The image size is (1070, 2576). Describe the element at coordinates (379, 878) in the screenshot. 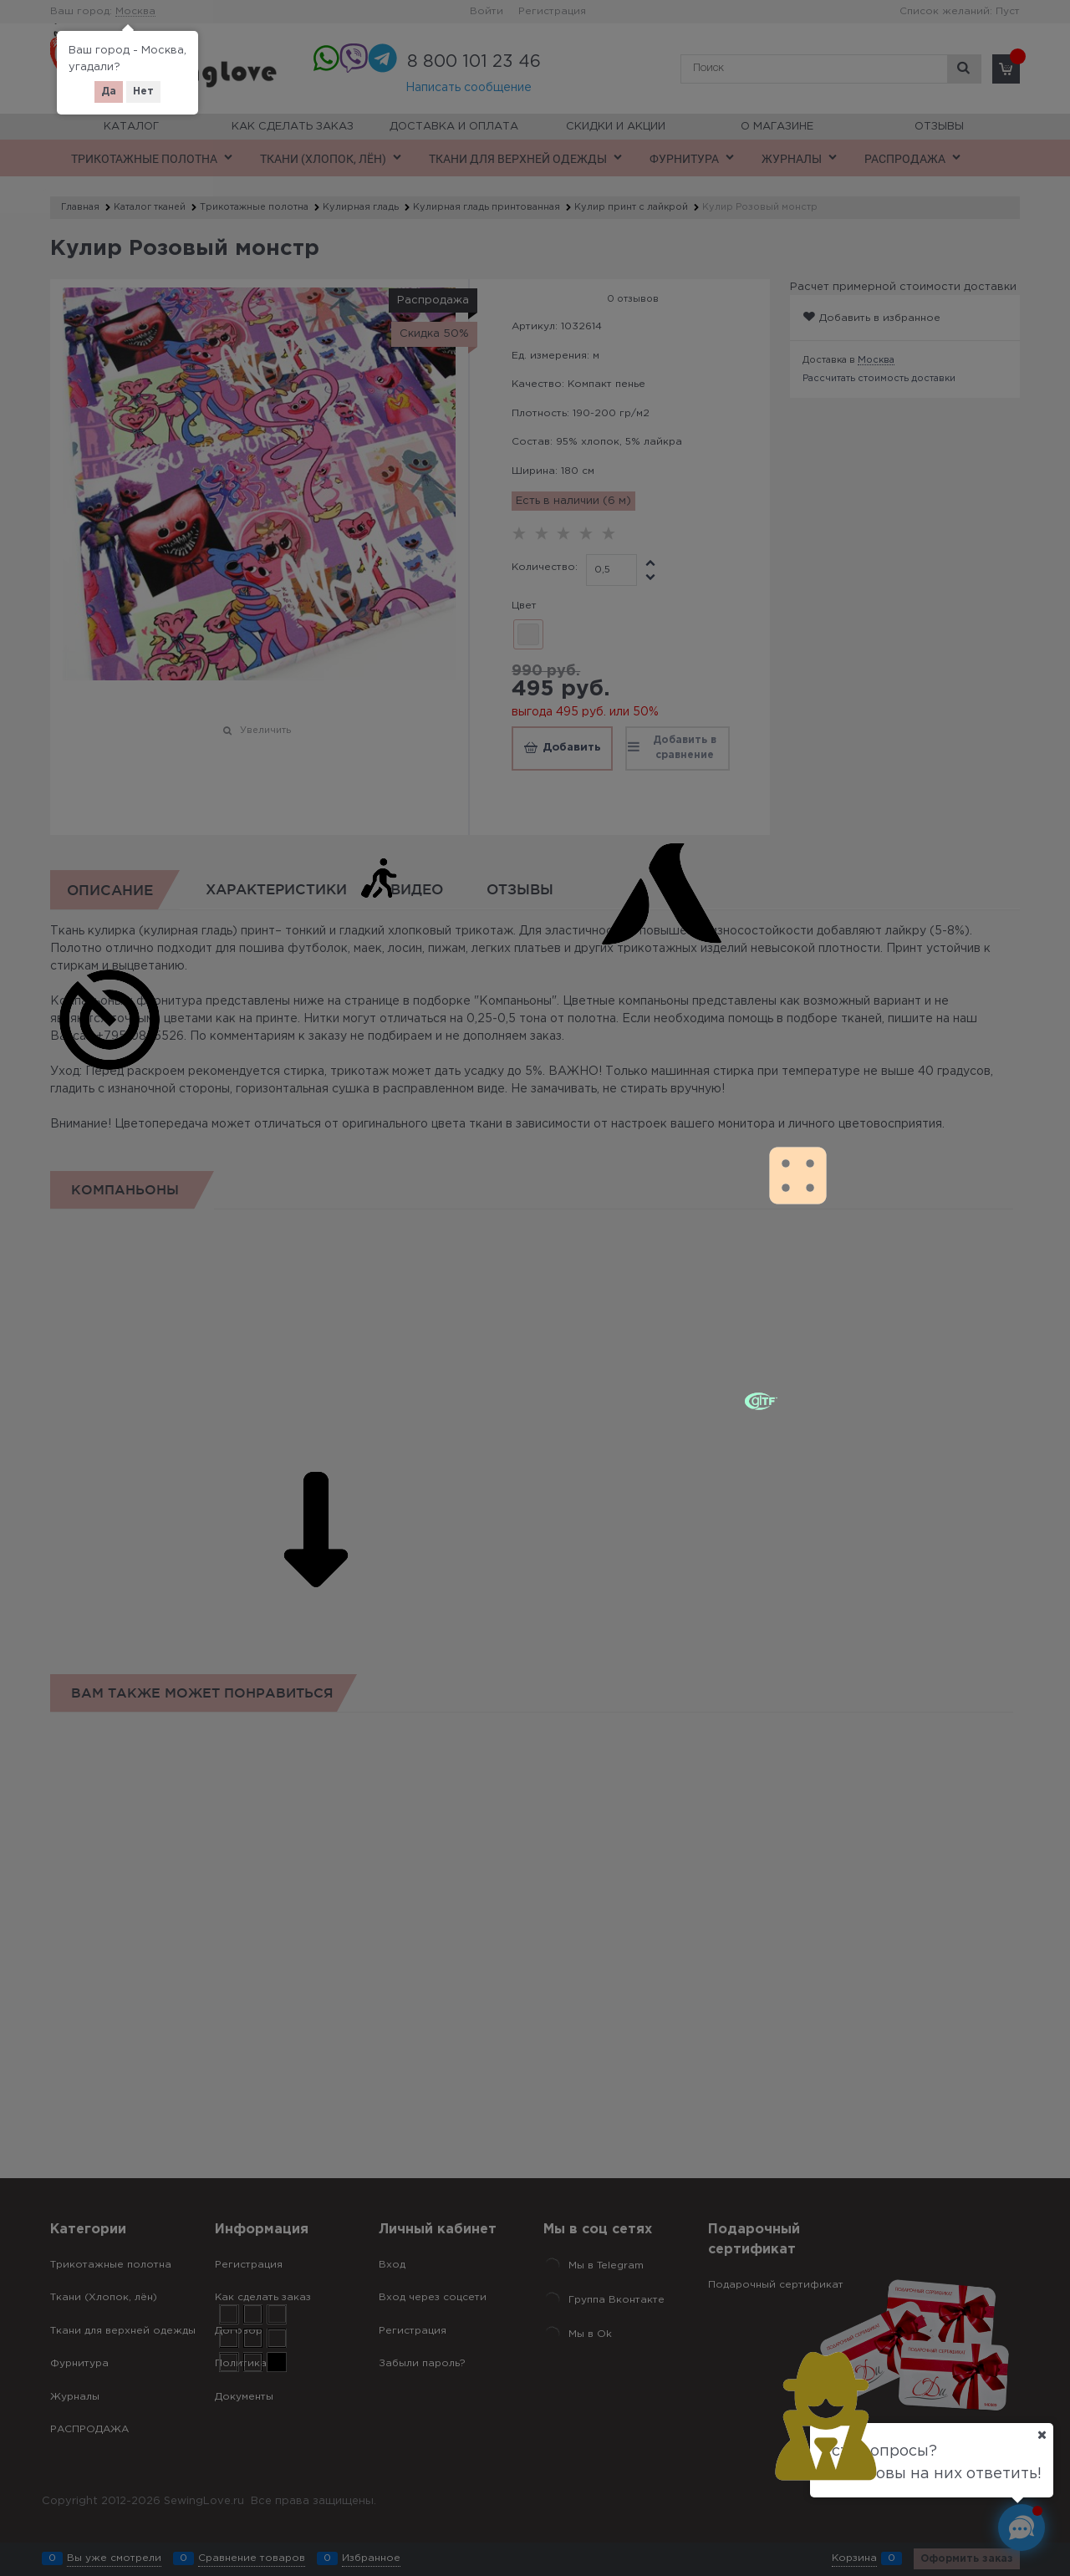

I see `indicates travel or transportation section` at that location.